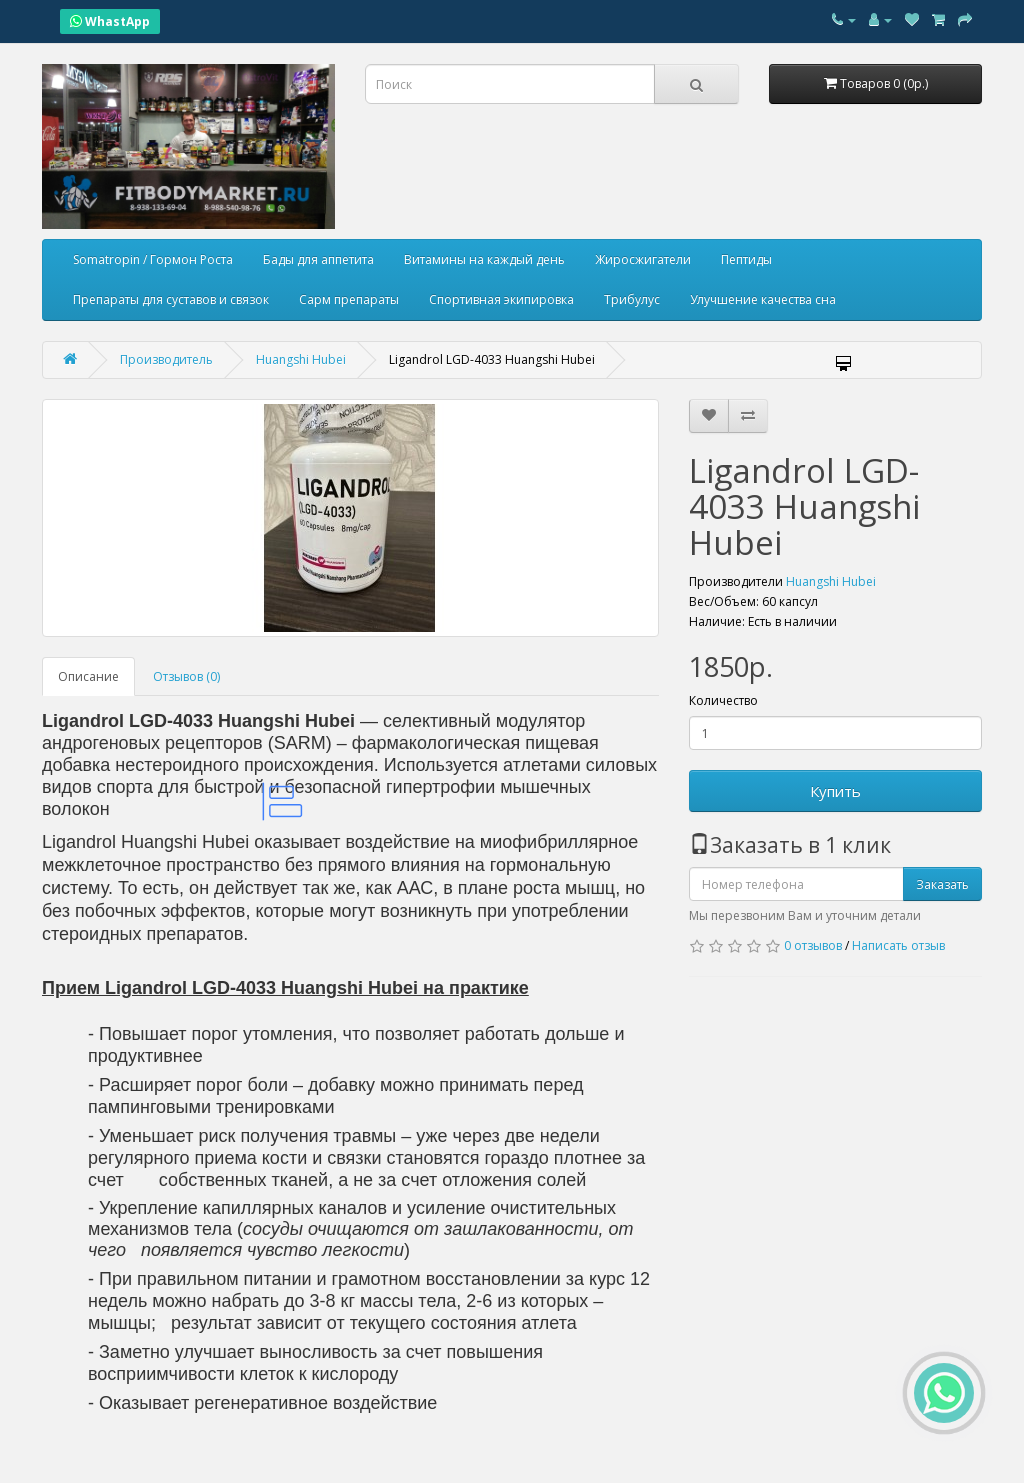  What do you see at coordinates (281, 801) in the screenshot?
I see `align text to the left margin` at bounding box center [281, 801].